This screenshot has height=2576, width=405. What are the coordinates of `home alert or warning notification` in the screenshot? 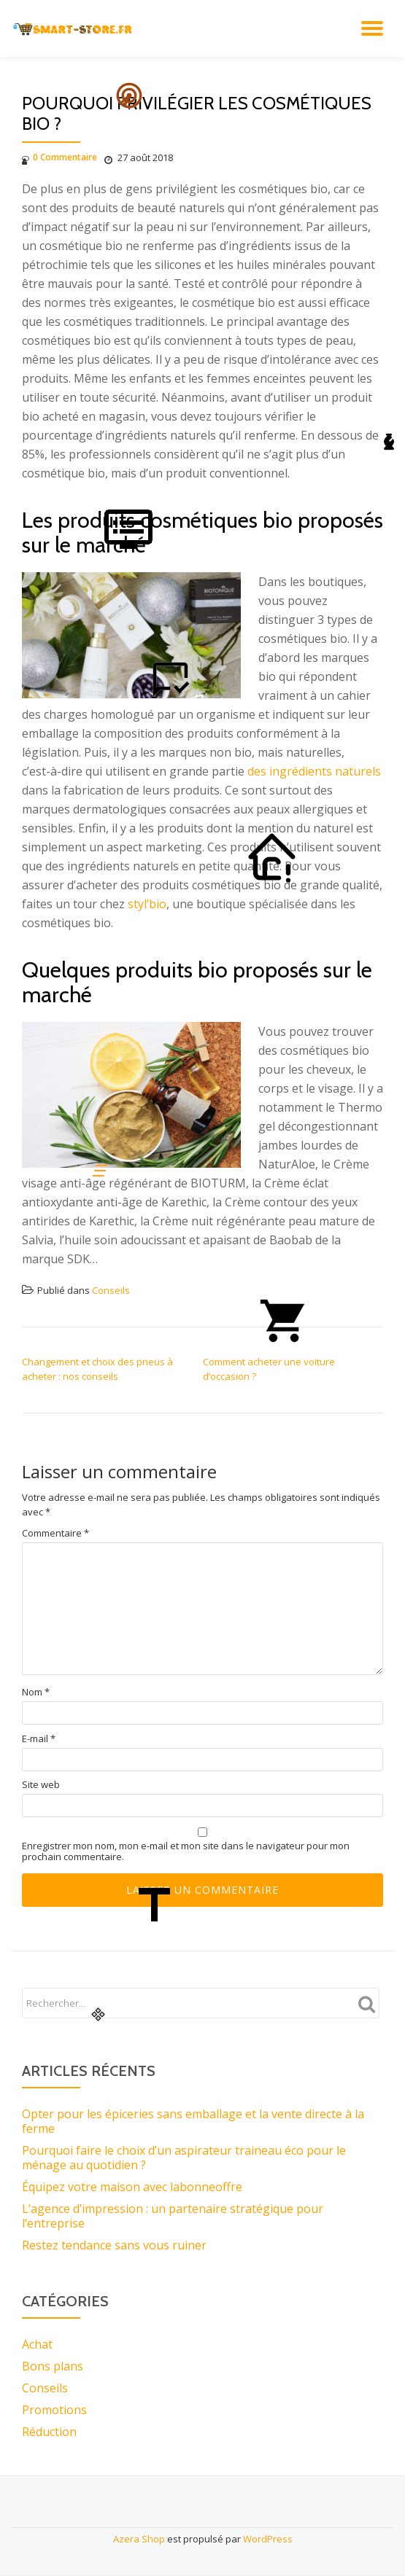 It's located at (271, 856).